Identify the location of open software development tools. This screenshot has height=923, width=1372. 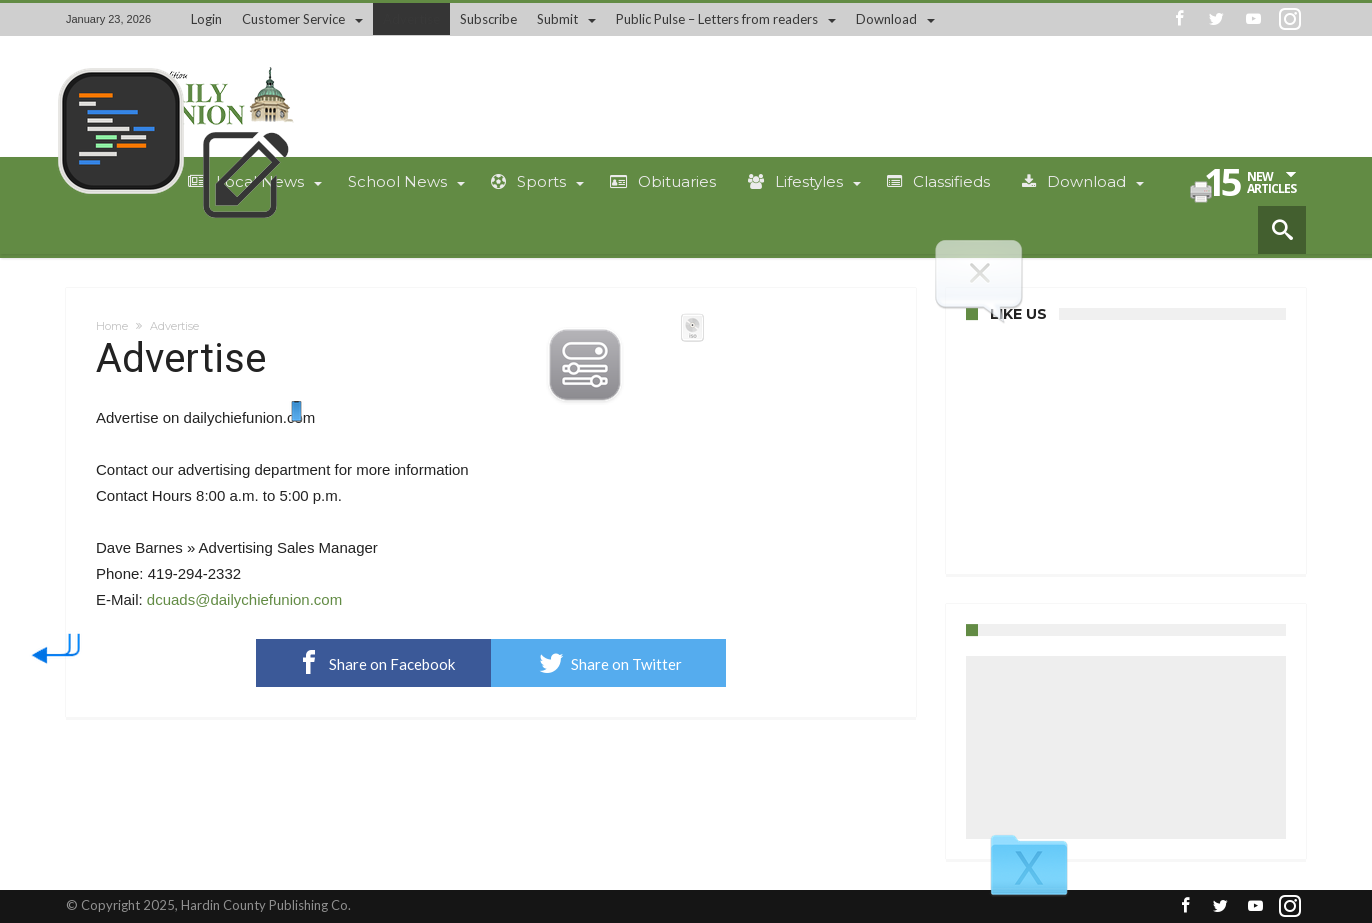
(121, 131).